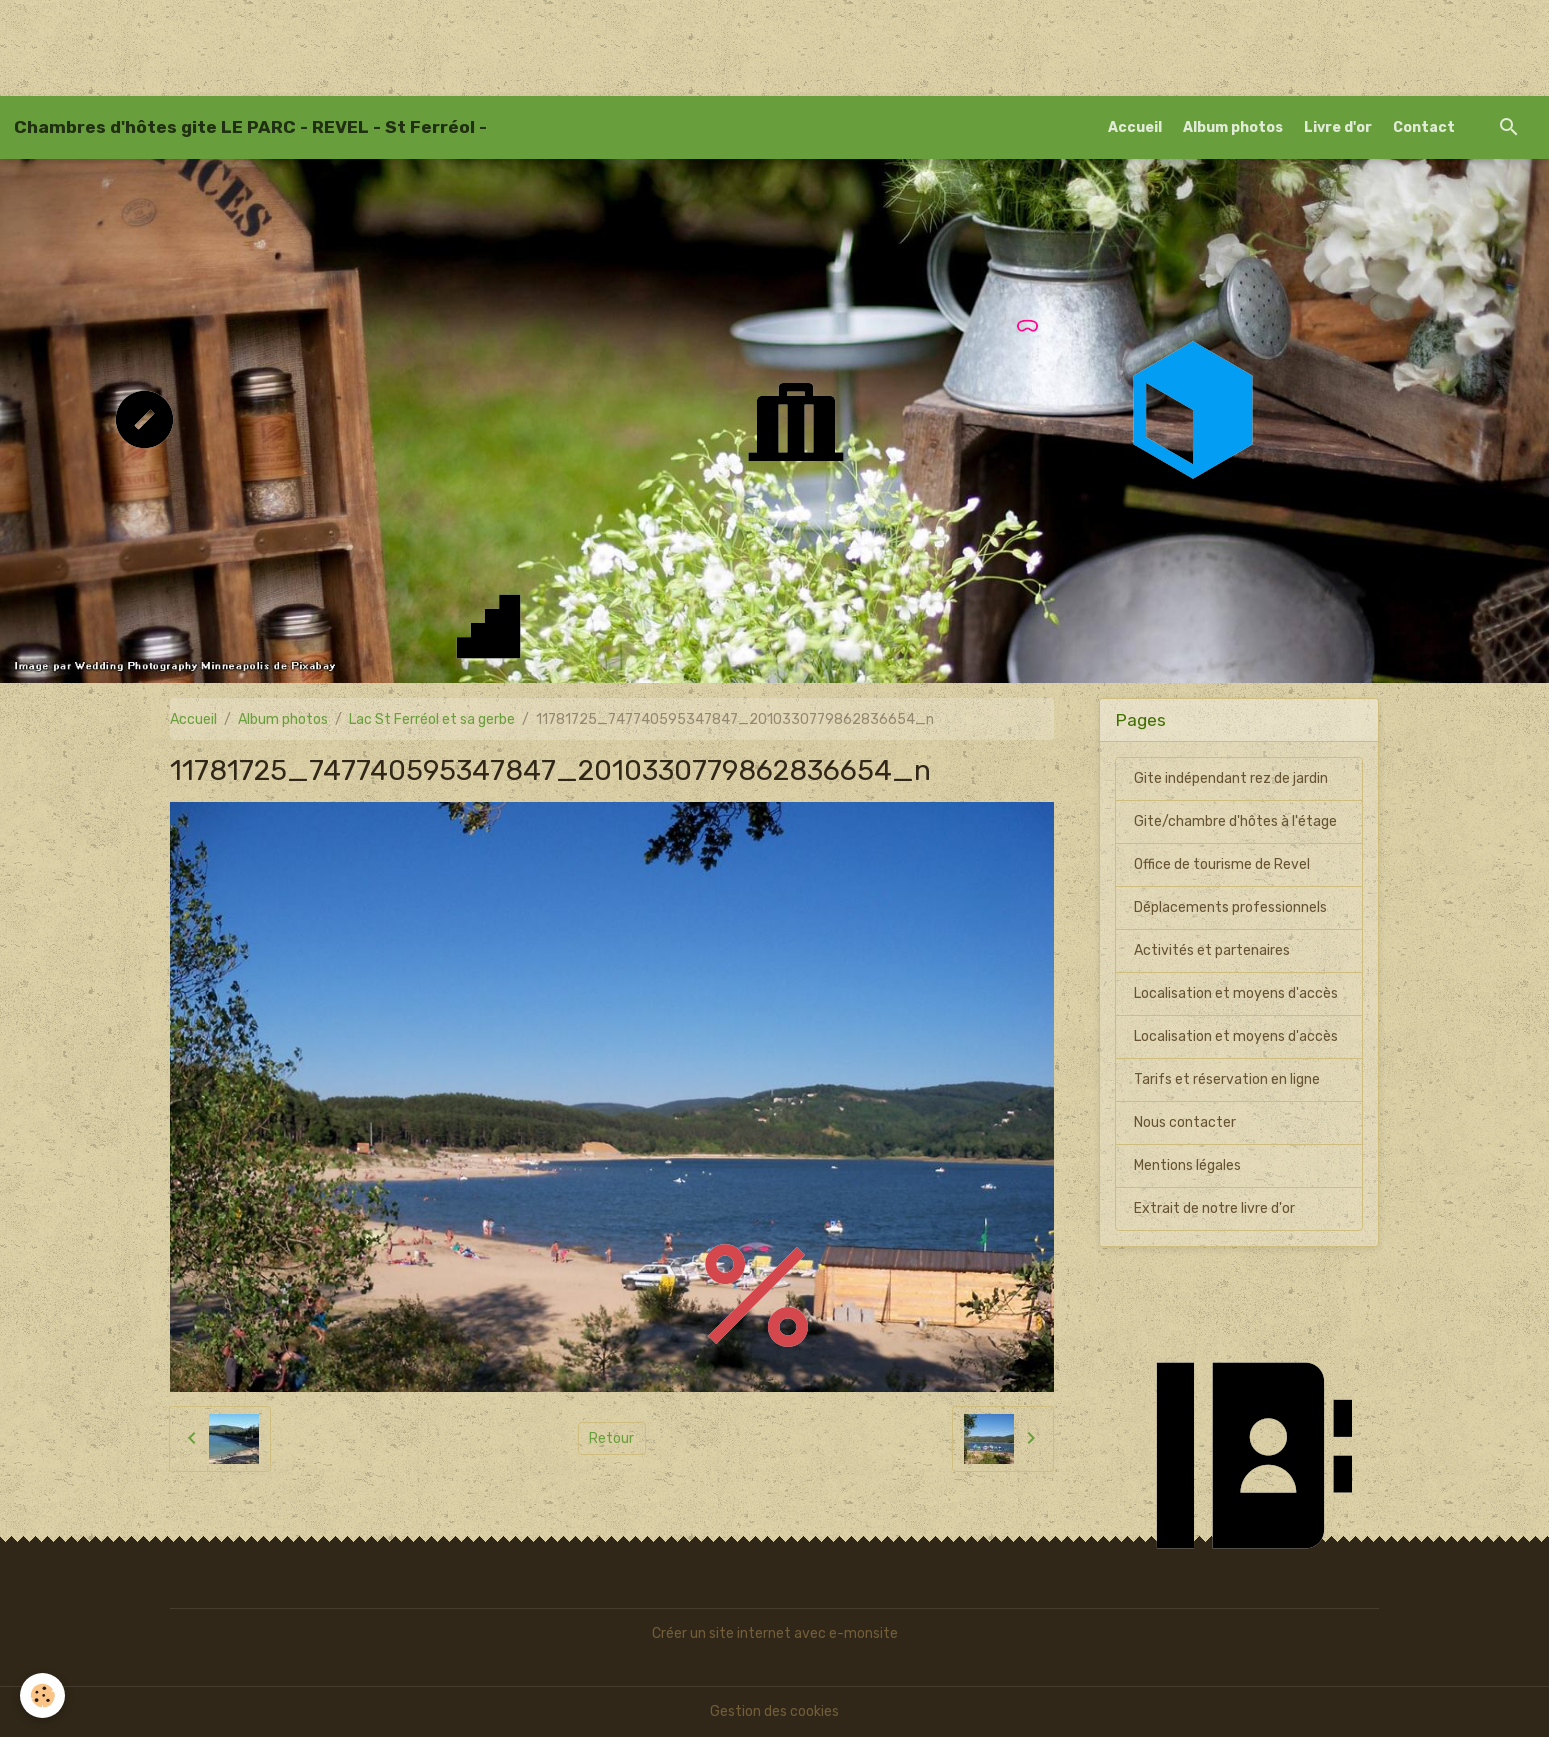 This screenshot has height=1737, width=1549. What do you see at coordinates (796, 422) in the screenshot?
I see `find luggage deposit or storage facilities` at bounding box center [796, 422].